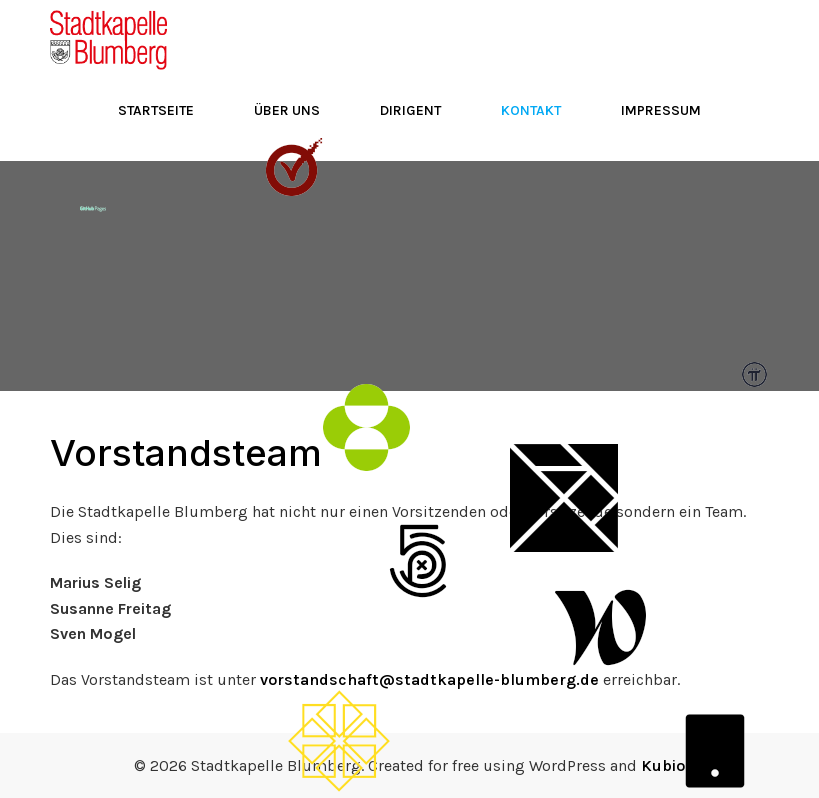 The width and height of the screenshot is (819, 798). What do you see at coordinates (564, 498) in the screenshot?
I see `elm programming language logo` at bounding box center [564, 498].